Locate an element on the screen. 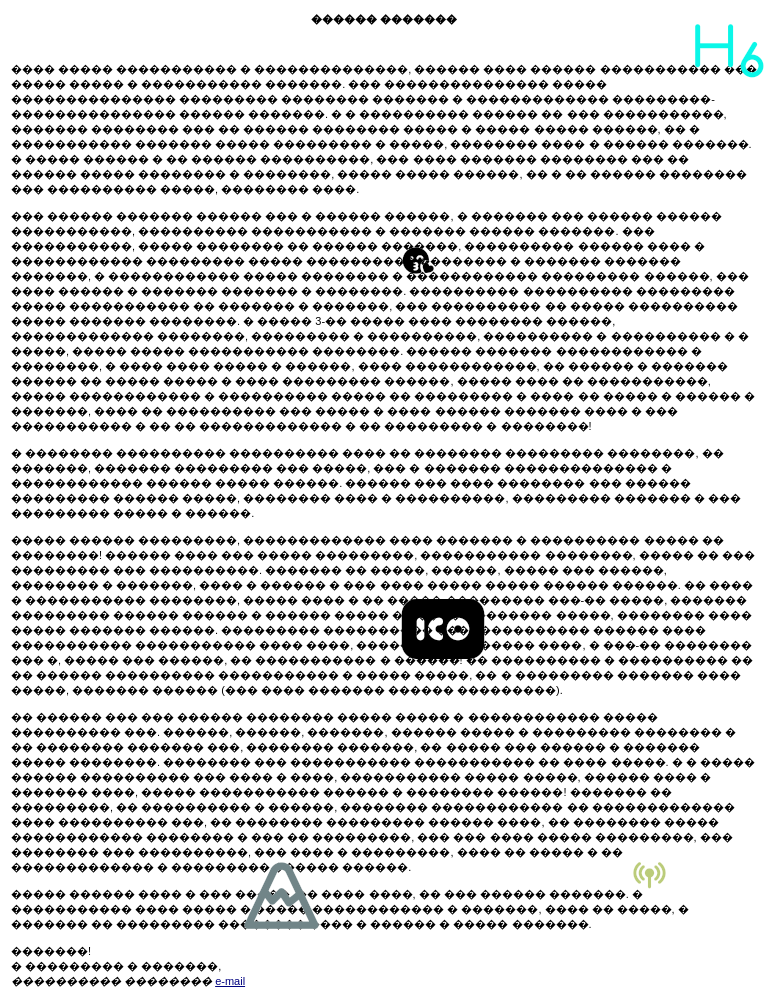  send a kiss or flirty reaction is located at coordinates (417, 260).